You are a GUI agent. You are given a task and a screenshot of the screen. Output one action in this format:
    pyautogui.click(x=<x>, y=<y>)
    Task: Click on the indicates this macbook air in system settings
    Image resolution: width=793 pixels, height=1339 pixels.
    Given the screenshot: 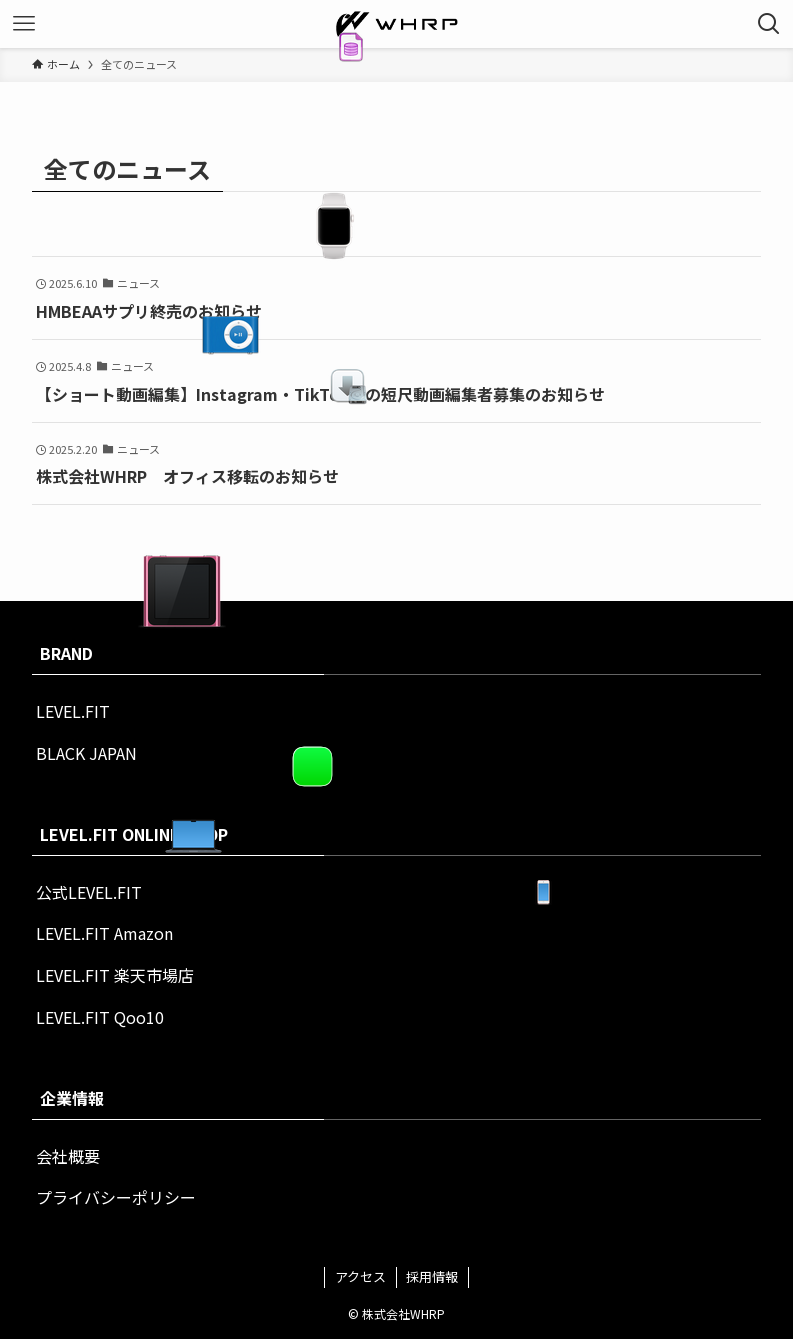 What is the action you would take?
    pyautogui.click(x=193, y=831)
    